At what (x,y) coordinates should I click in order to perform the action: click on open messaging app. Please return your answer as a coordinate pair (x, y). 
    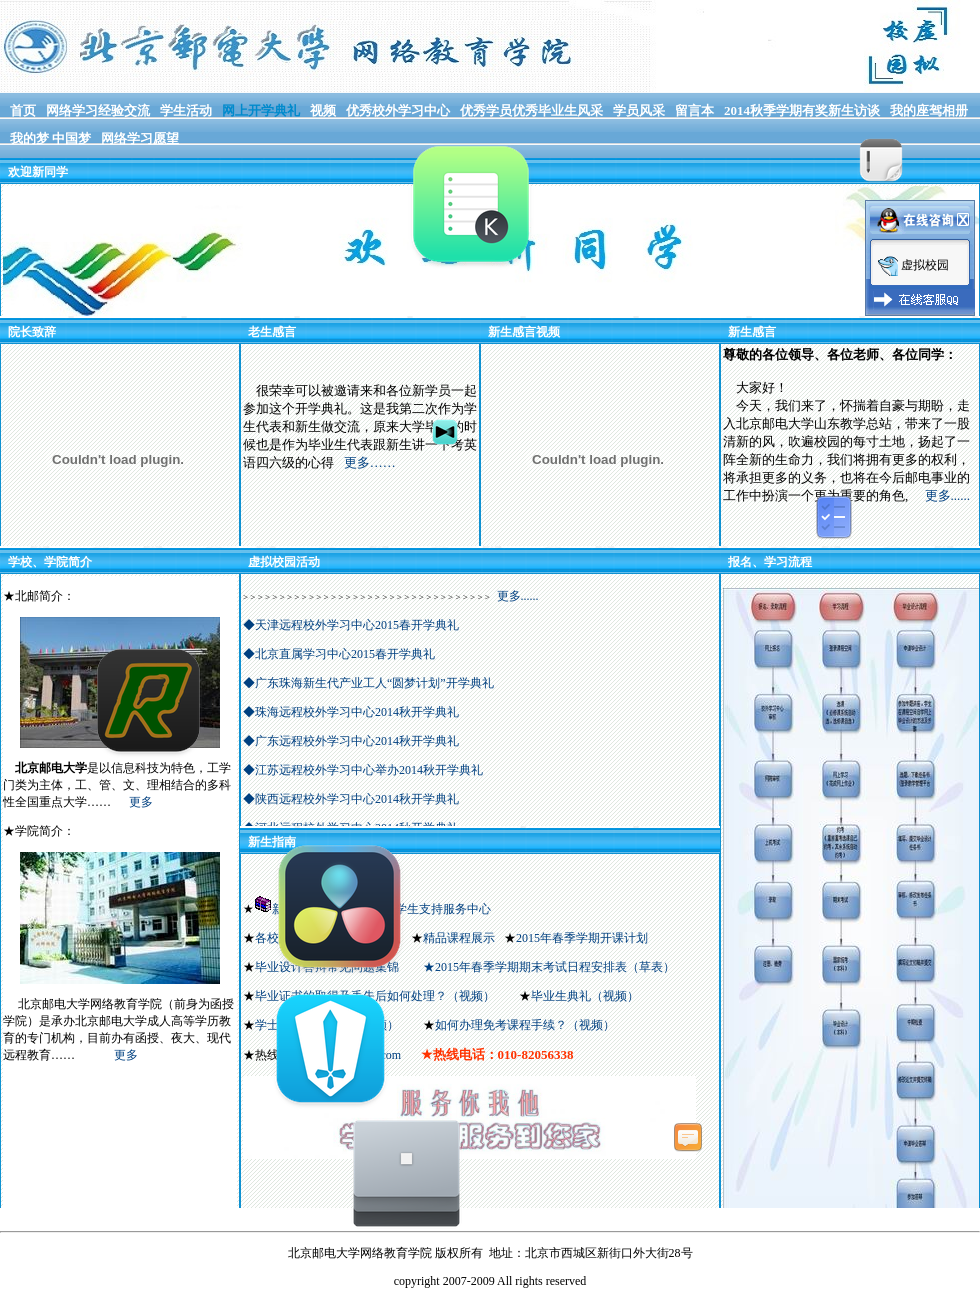
    Looking at the image, I should click on (688, 1137).